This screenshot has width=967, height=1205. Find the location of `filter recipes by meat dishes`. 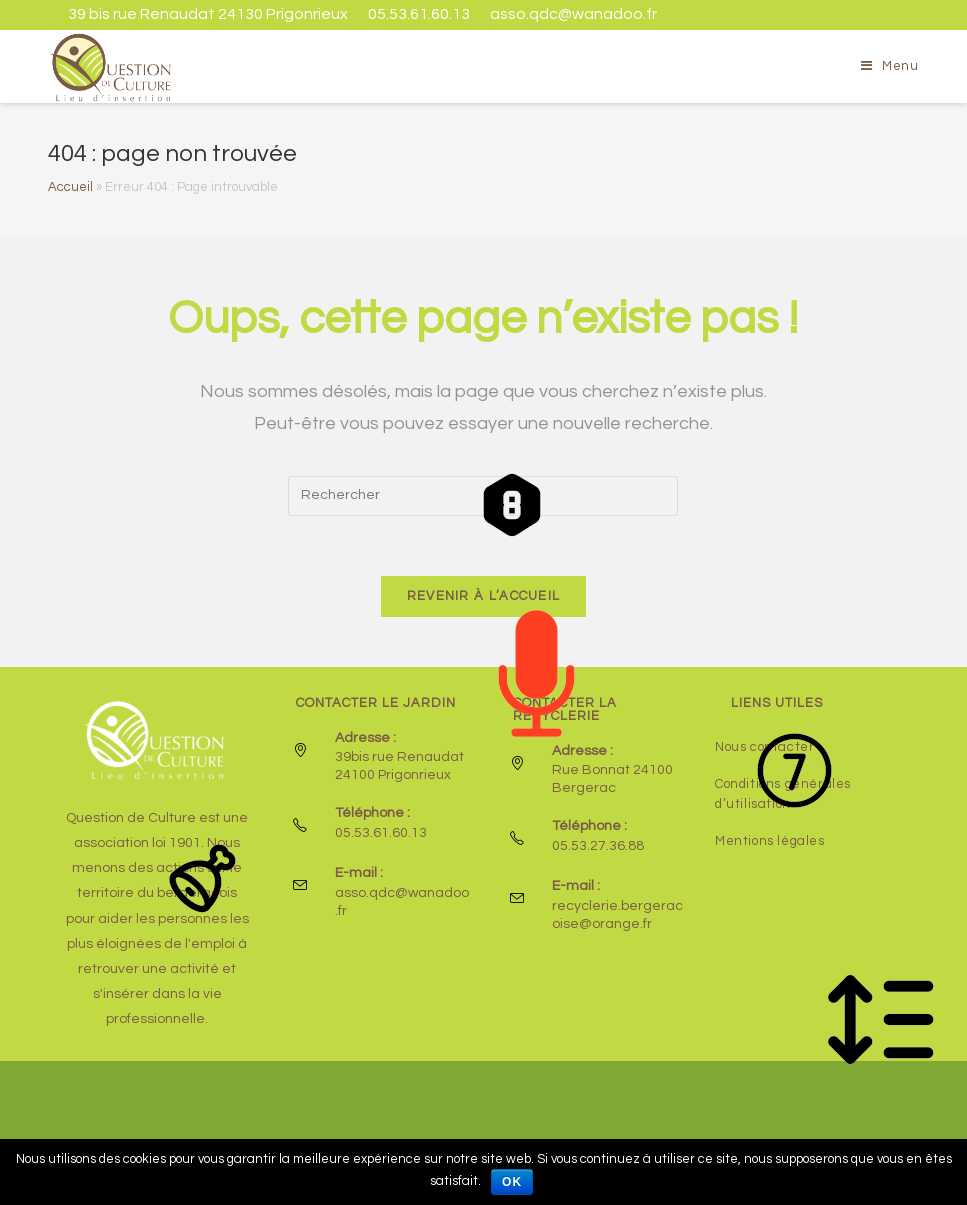

filter recipes by meat dishes is located at coordinates (203, 877).